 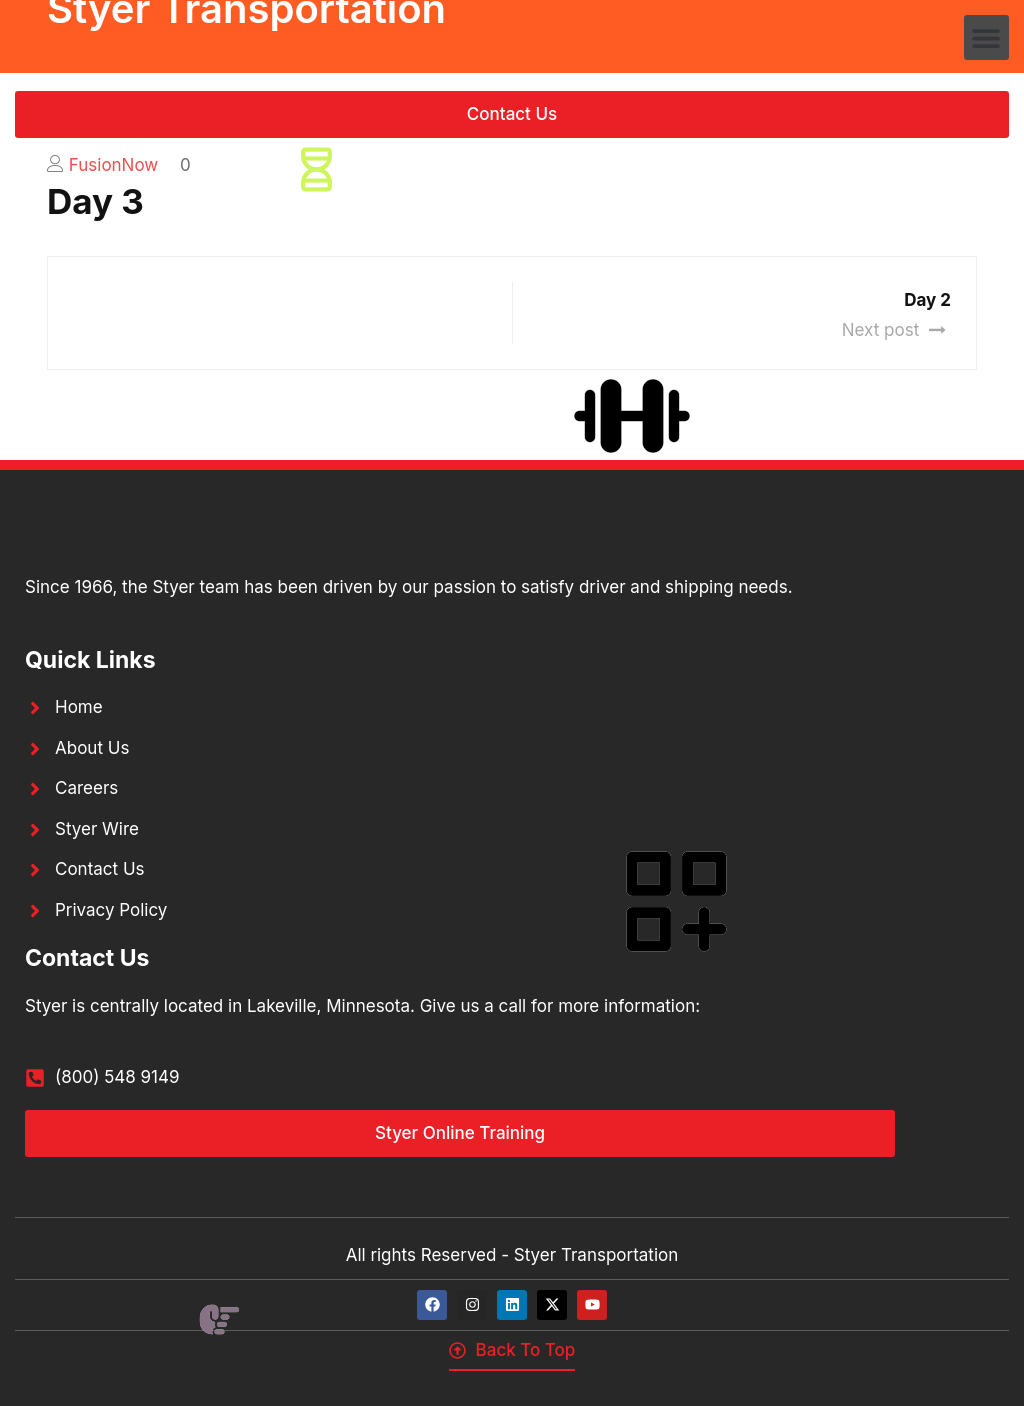 What do you see at coordinates (632, 416) in the screenshot?
I see `access workout or fitness features` at bounding box center [632, 416].